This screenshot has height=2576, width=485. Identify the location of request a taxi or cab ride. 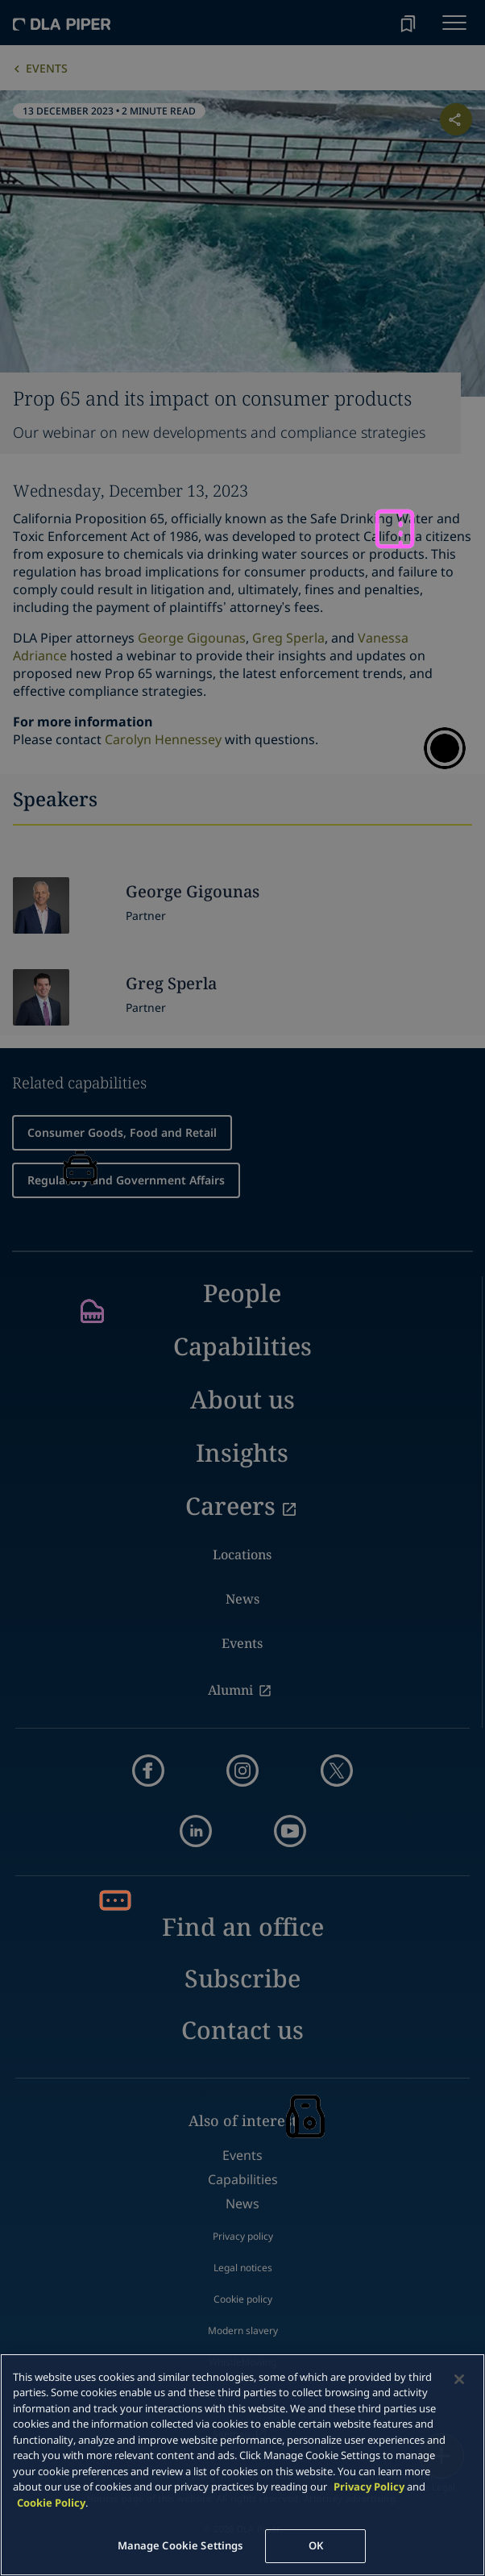
(80, 1169).